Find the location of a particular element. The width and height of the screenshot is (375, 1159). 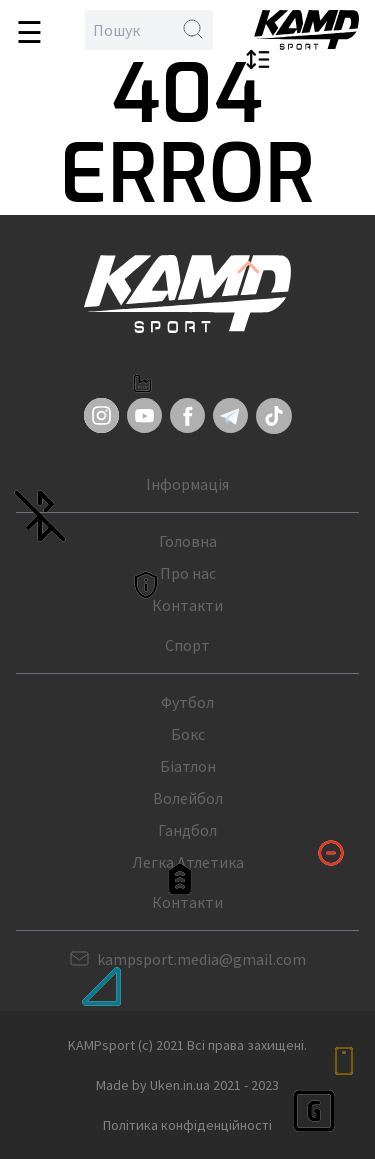

indicates weak cellular signal strength is located at coordinates (101, 986).